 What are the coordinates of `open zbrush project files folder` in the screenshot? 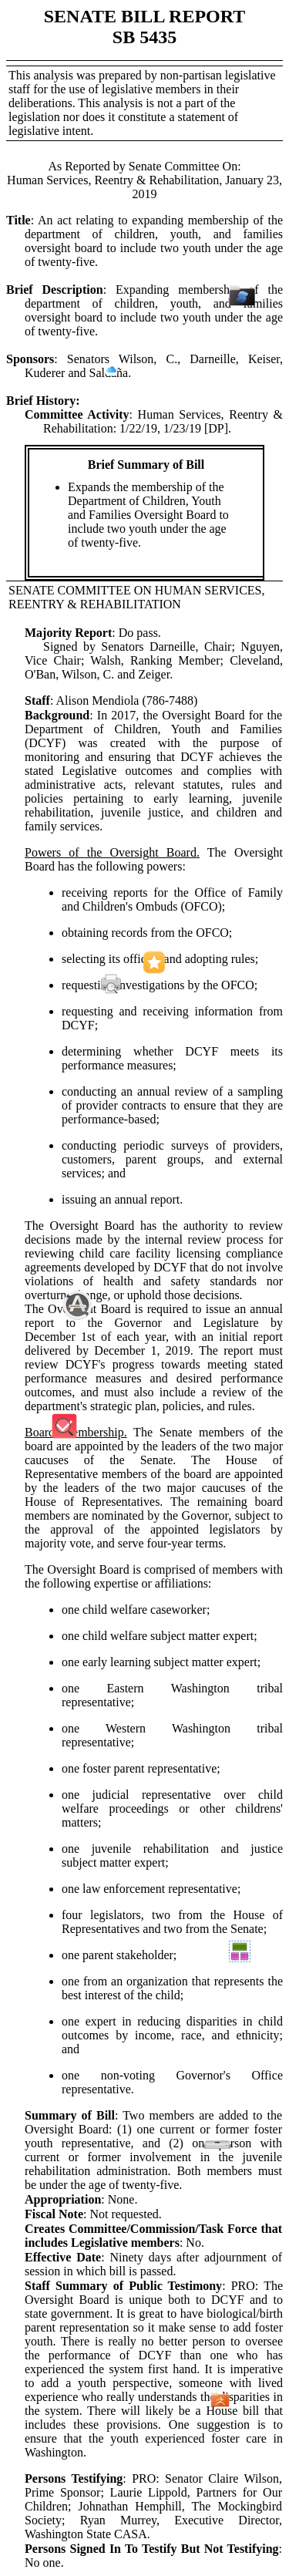 It's located at (220, 2399).